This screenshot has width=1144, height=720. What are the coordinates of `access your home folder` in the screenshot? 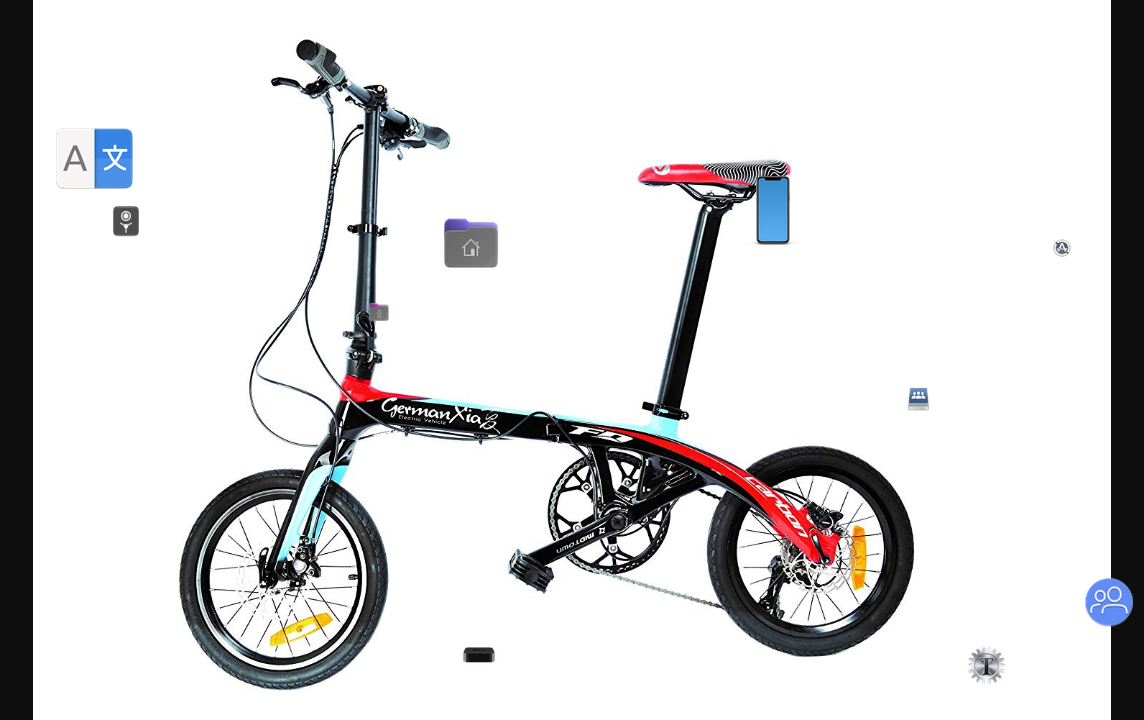 It's located at (471, 243).